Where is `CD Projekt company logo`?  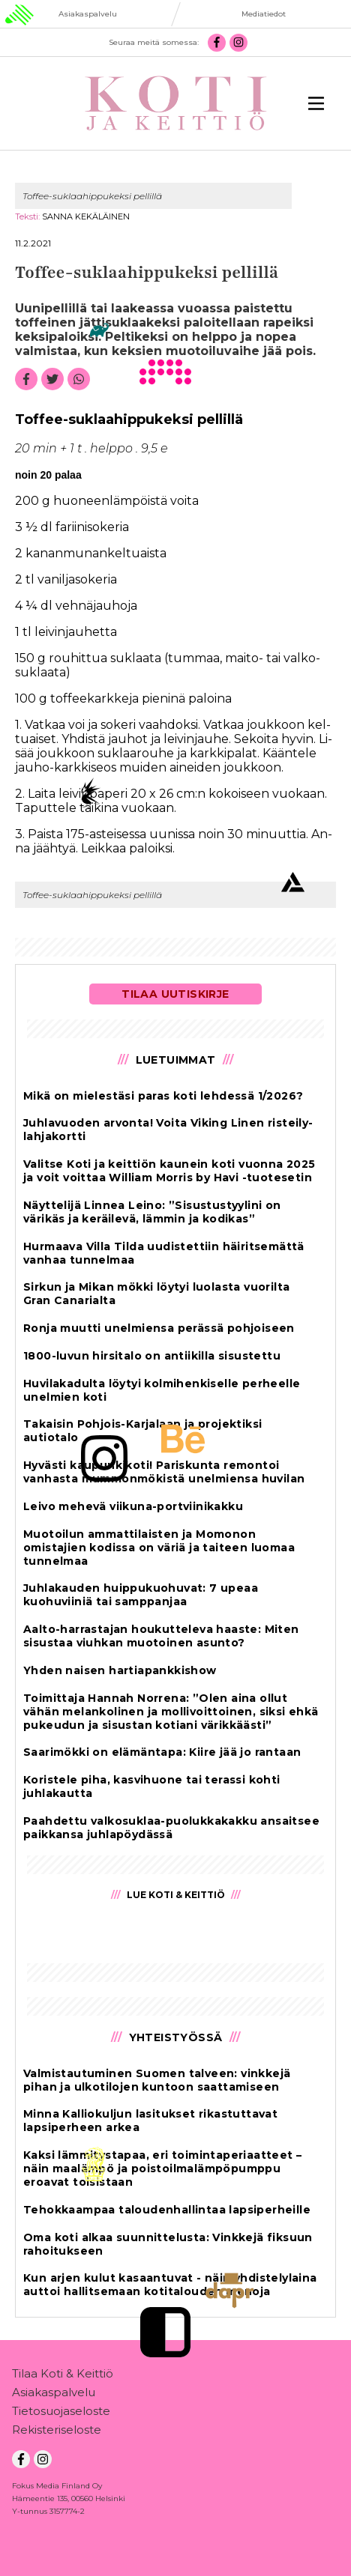 CD Projekt company logo is located at coordinates (91, 793).